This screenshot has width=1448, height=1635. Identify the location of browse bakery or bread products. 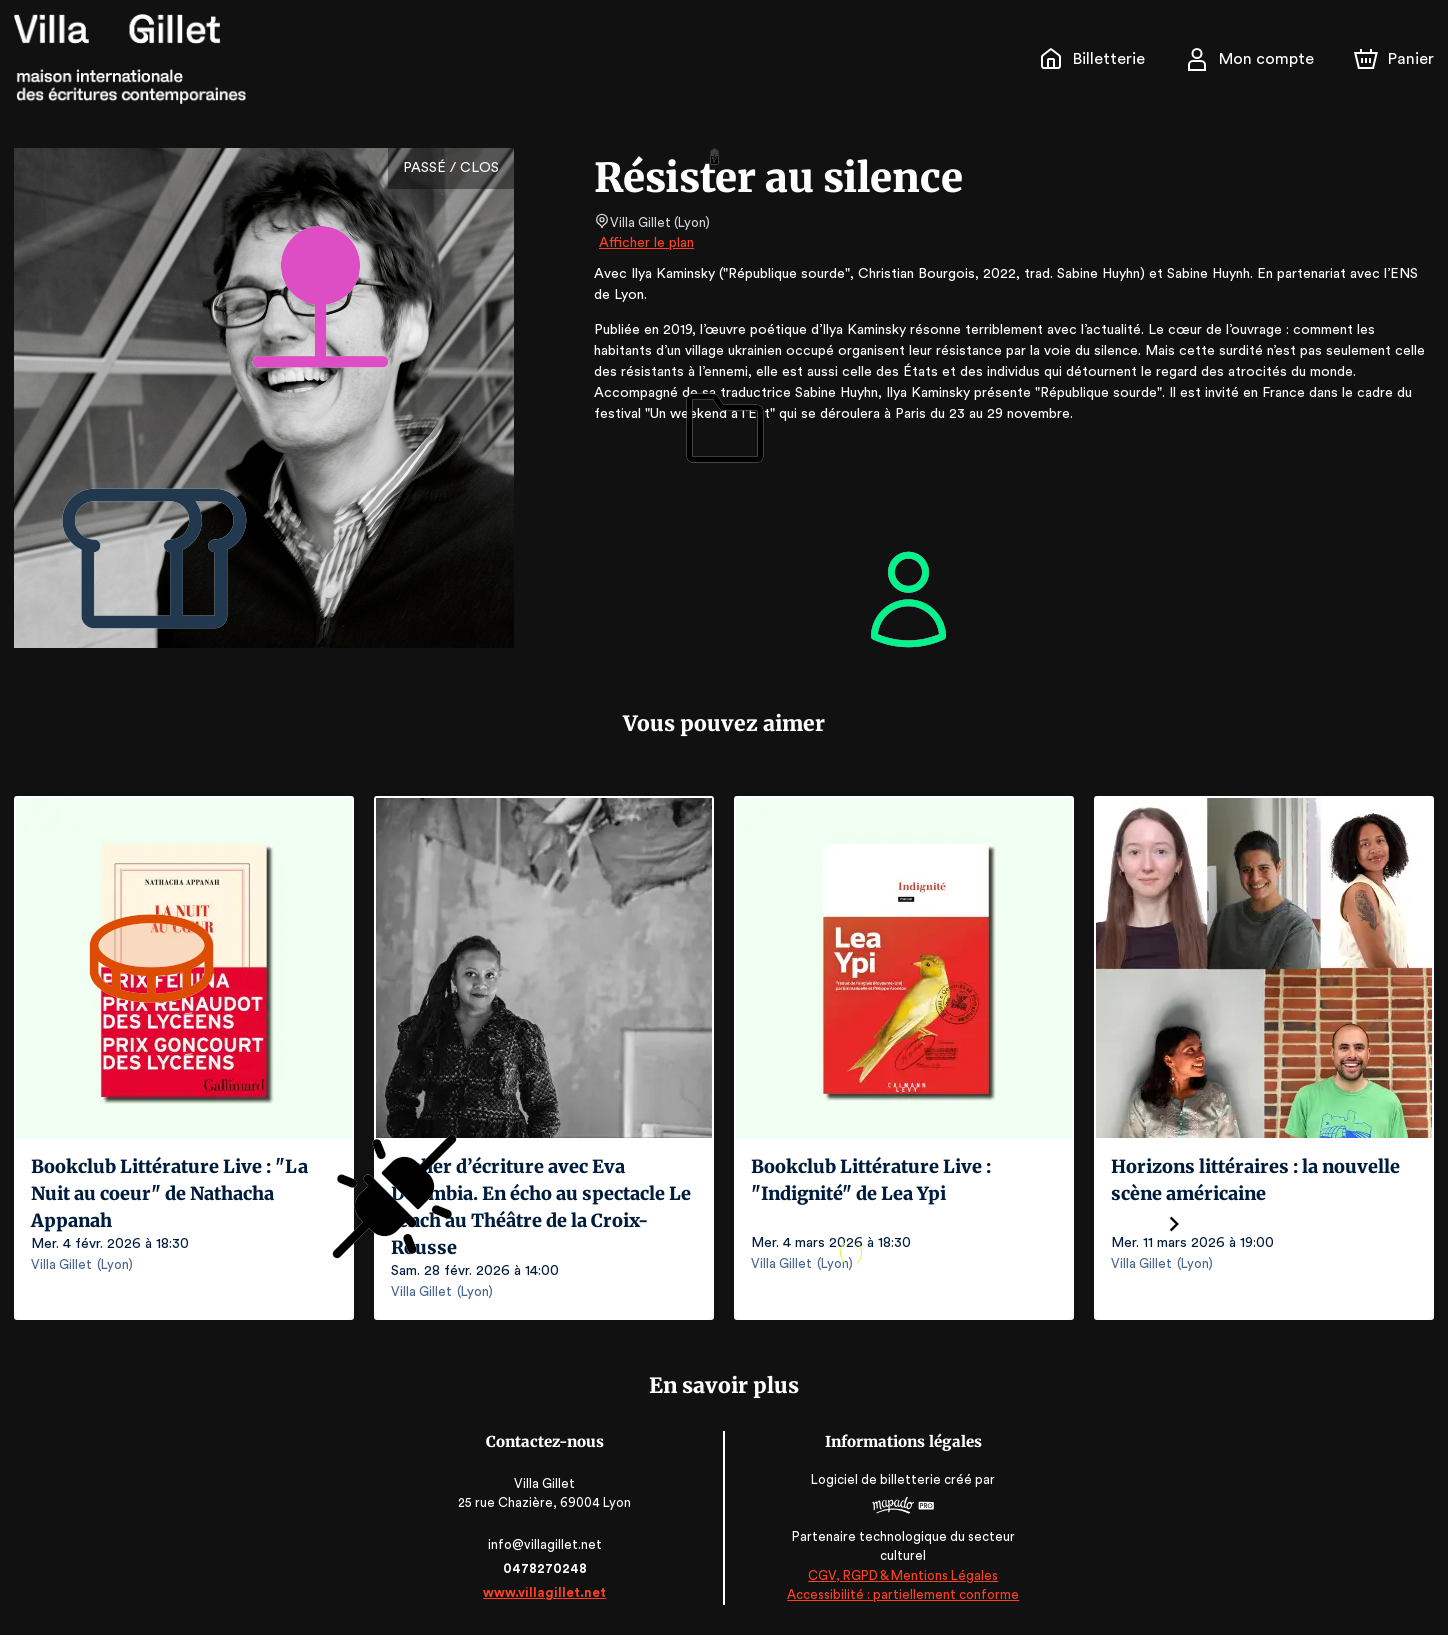
(157, 558).